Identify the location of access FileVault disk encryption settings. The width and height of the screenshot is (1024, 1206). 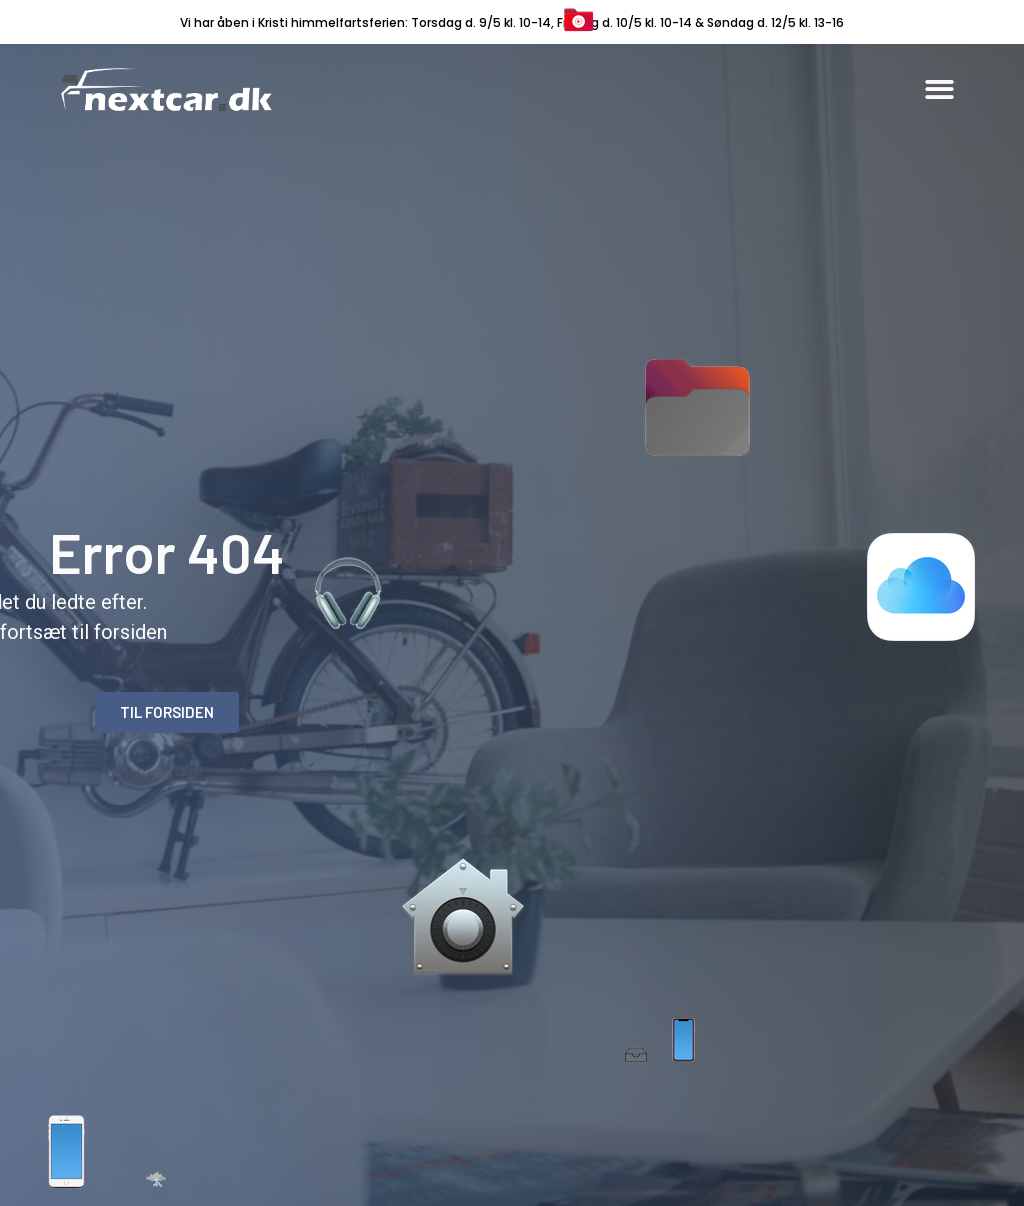
(463, 916).